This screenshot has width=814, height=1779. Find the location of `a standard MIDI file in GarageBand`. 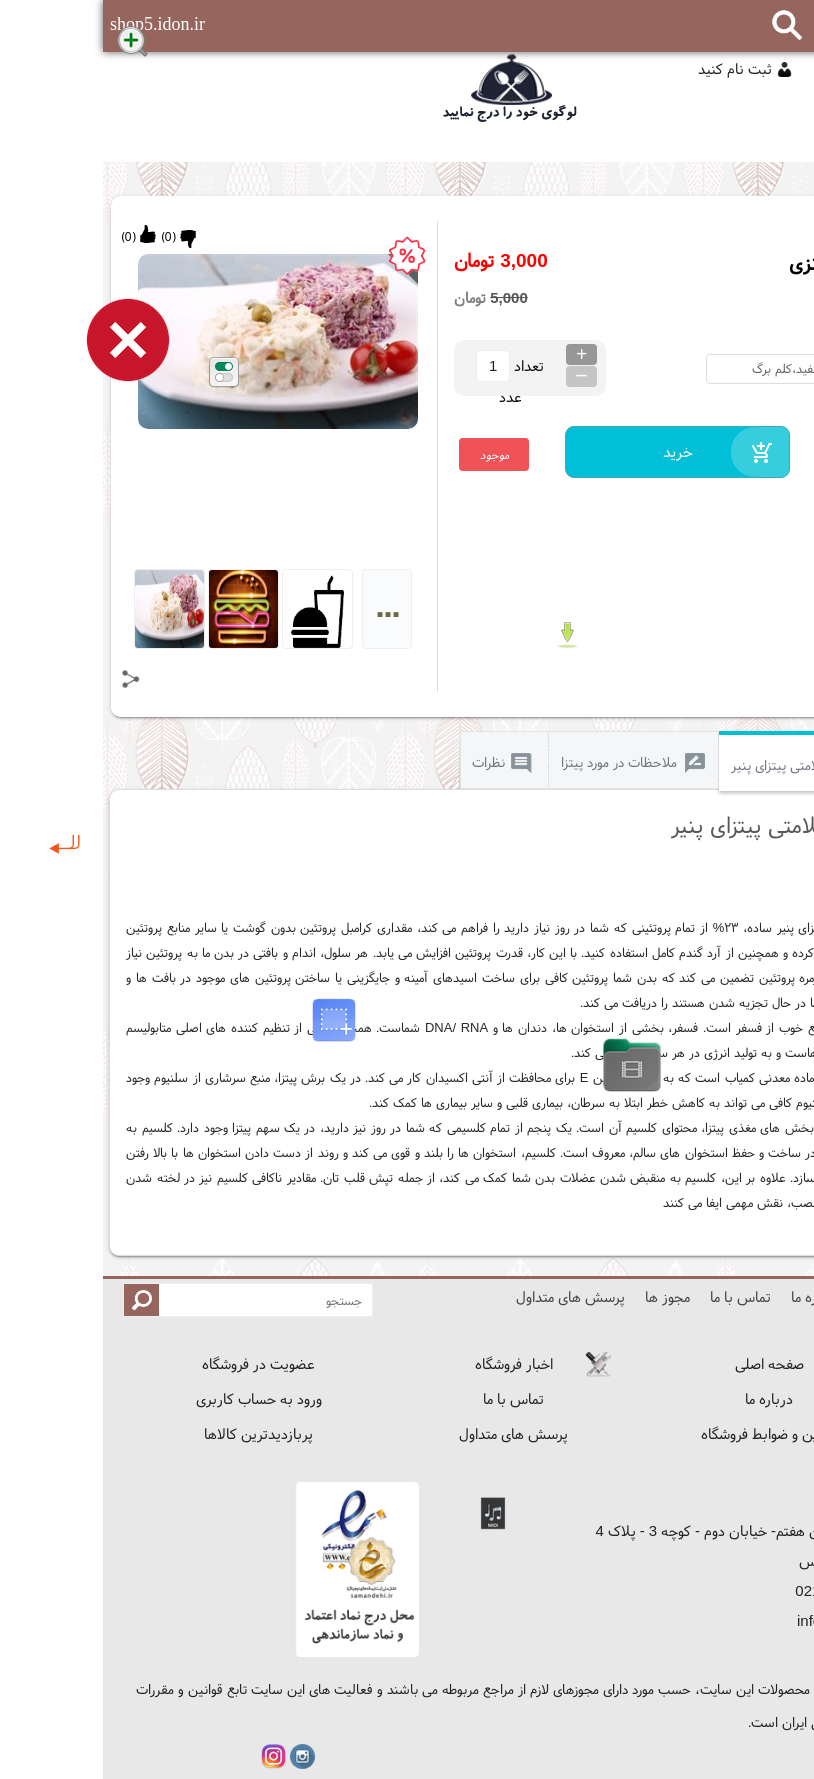

a standard MIDI file in GarageBand is located at coordinates (493, 1514).